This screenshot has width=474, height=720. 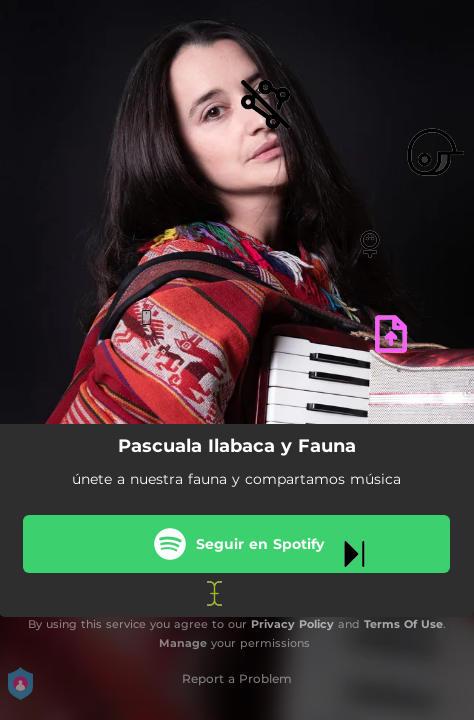 I want to click on access golf-related features or scores, so click(x=370, y=244).